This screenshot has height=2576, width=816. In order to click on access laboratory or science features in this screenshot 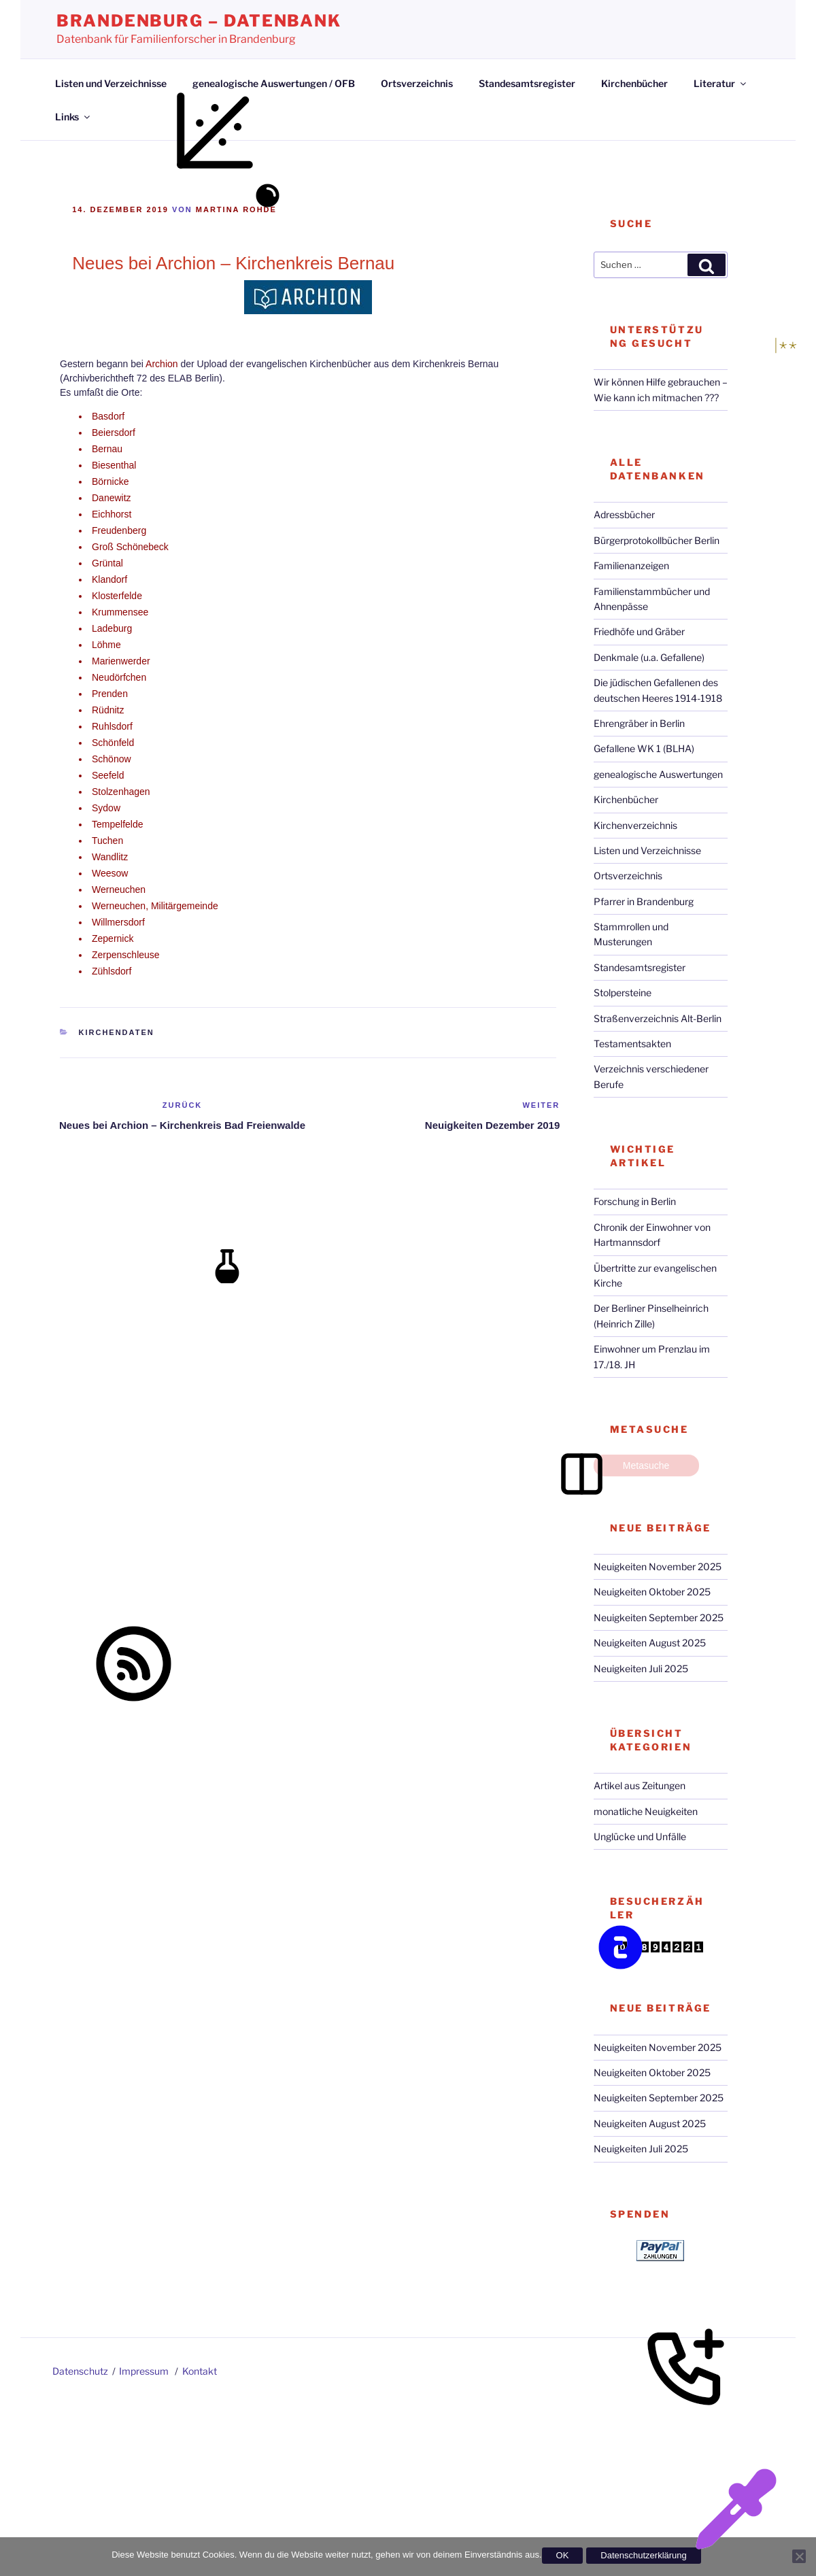, I will do `click(227, 1266)`.